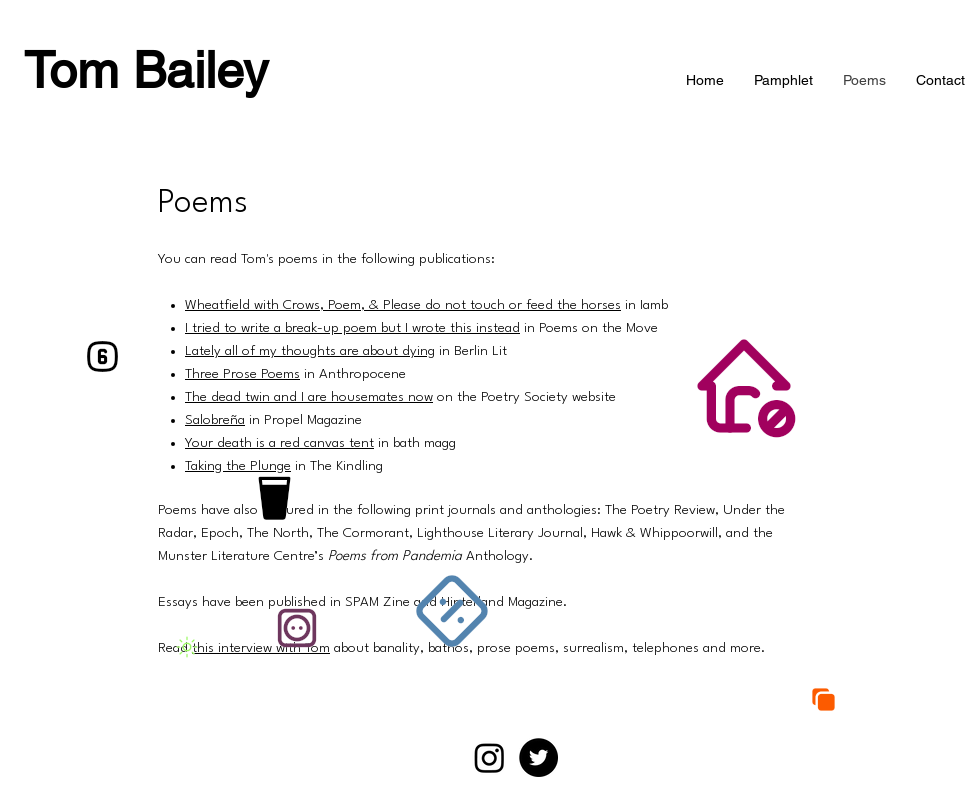 This screenshot has height=808, width=980. I want to click on browse bars or pubs nearby, so click(274, 497).